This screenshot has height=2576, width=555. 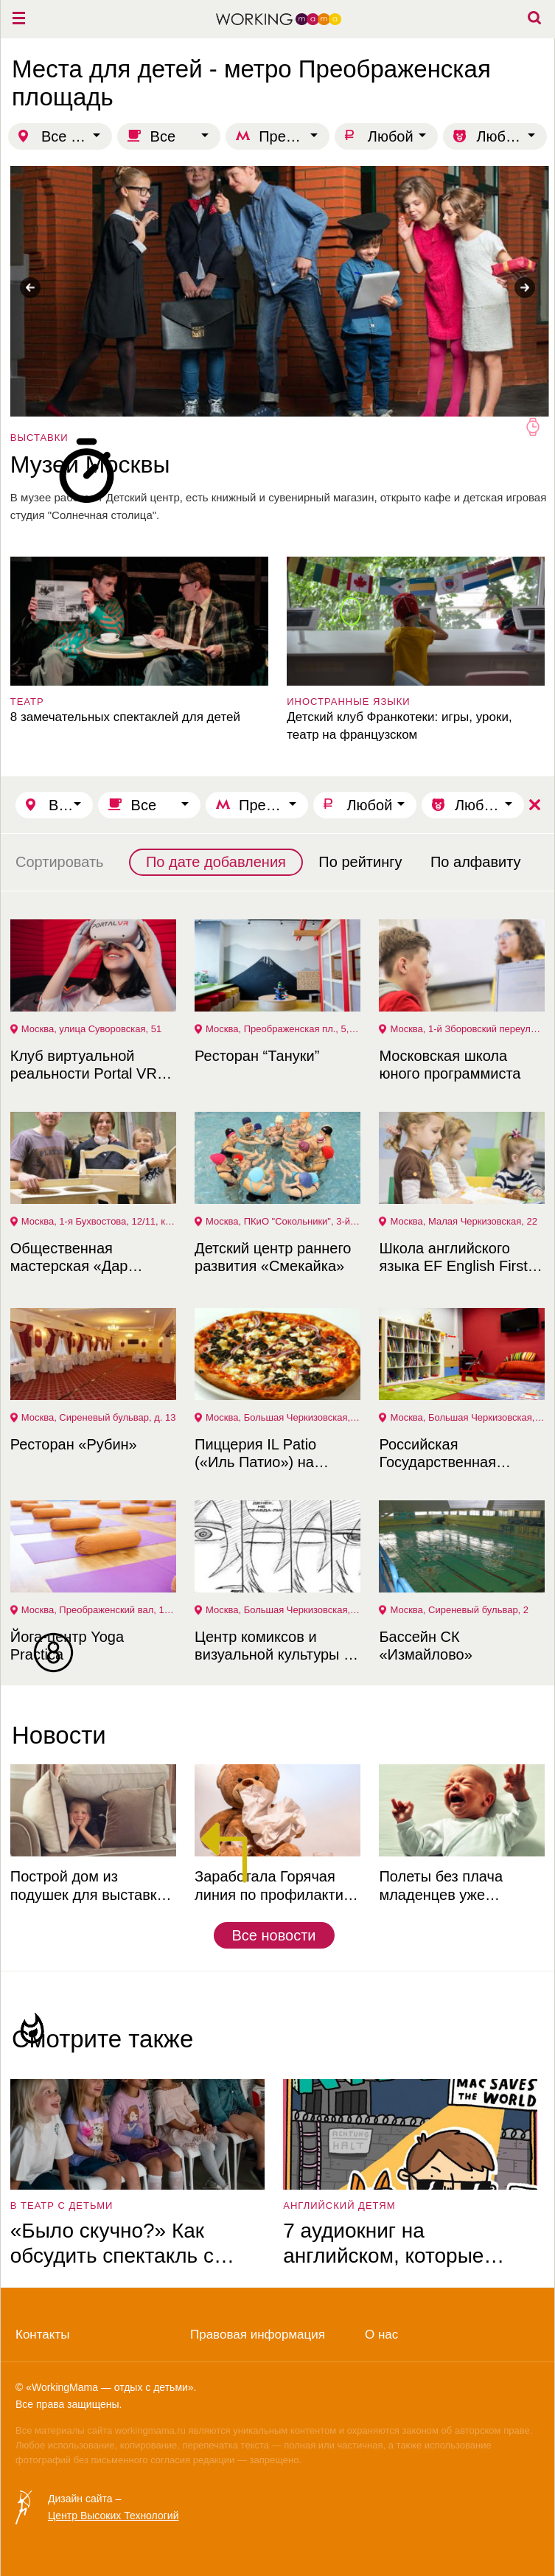 I want to click on represents the number zero in a numeric input or display, so click(x=351, y=611).